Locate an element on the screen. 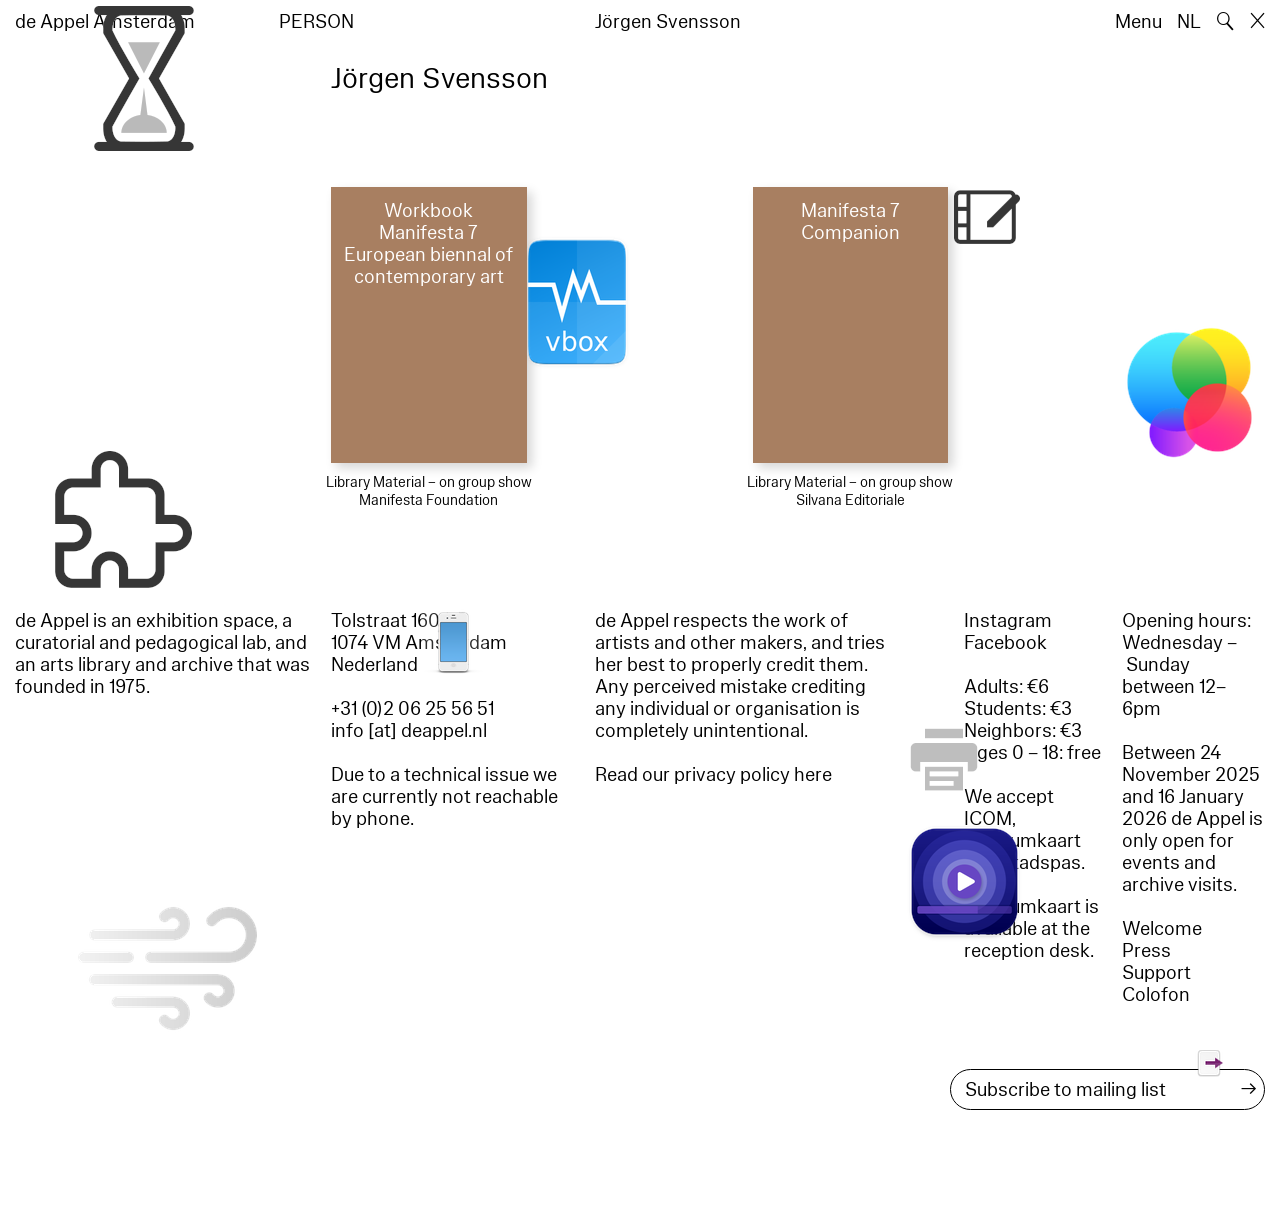  graphics tablet input device is located at coordinates (987, 215).